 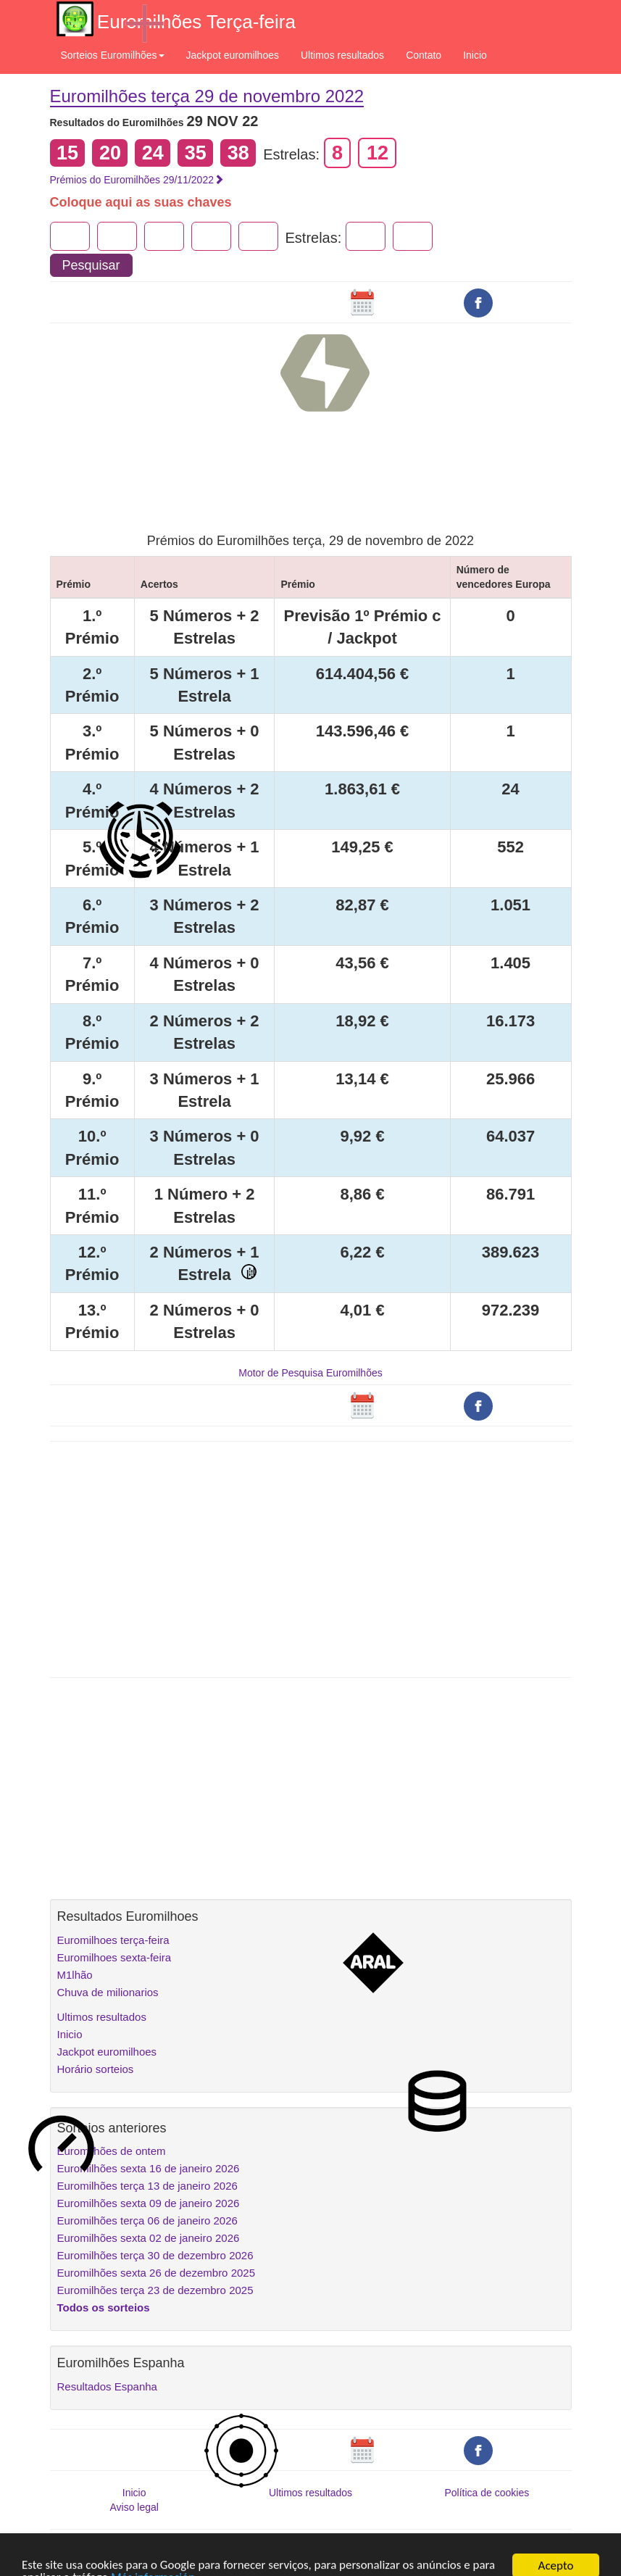 What do you see at coordinates (249, 1271) in the screenshot?
I see `GeoPandas library logo` at bounding box center [249, 1271].